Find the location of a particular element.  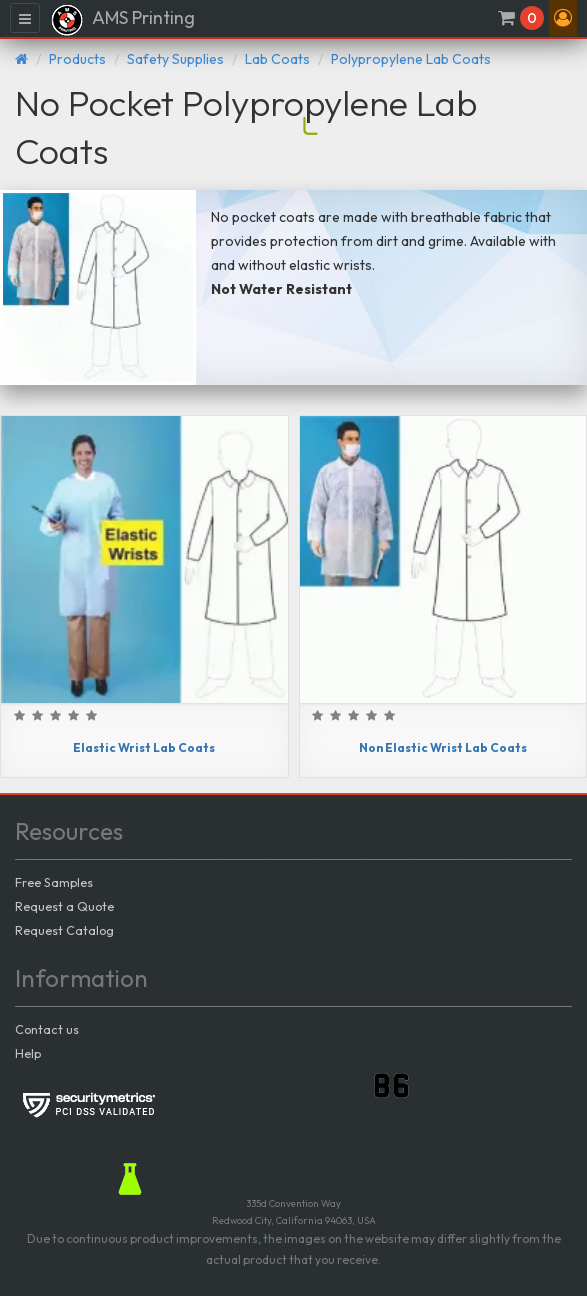

romanian leu currency symbol is located at coordinates (310, 126).